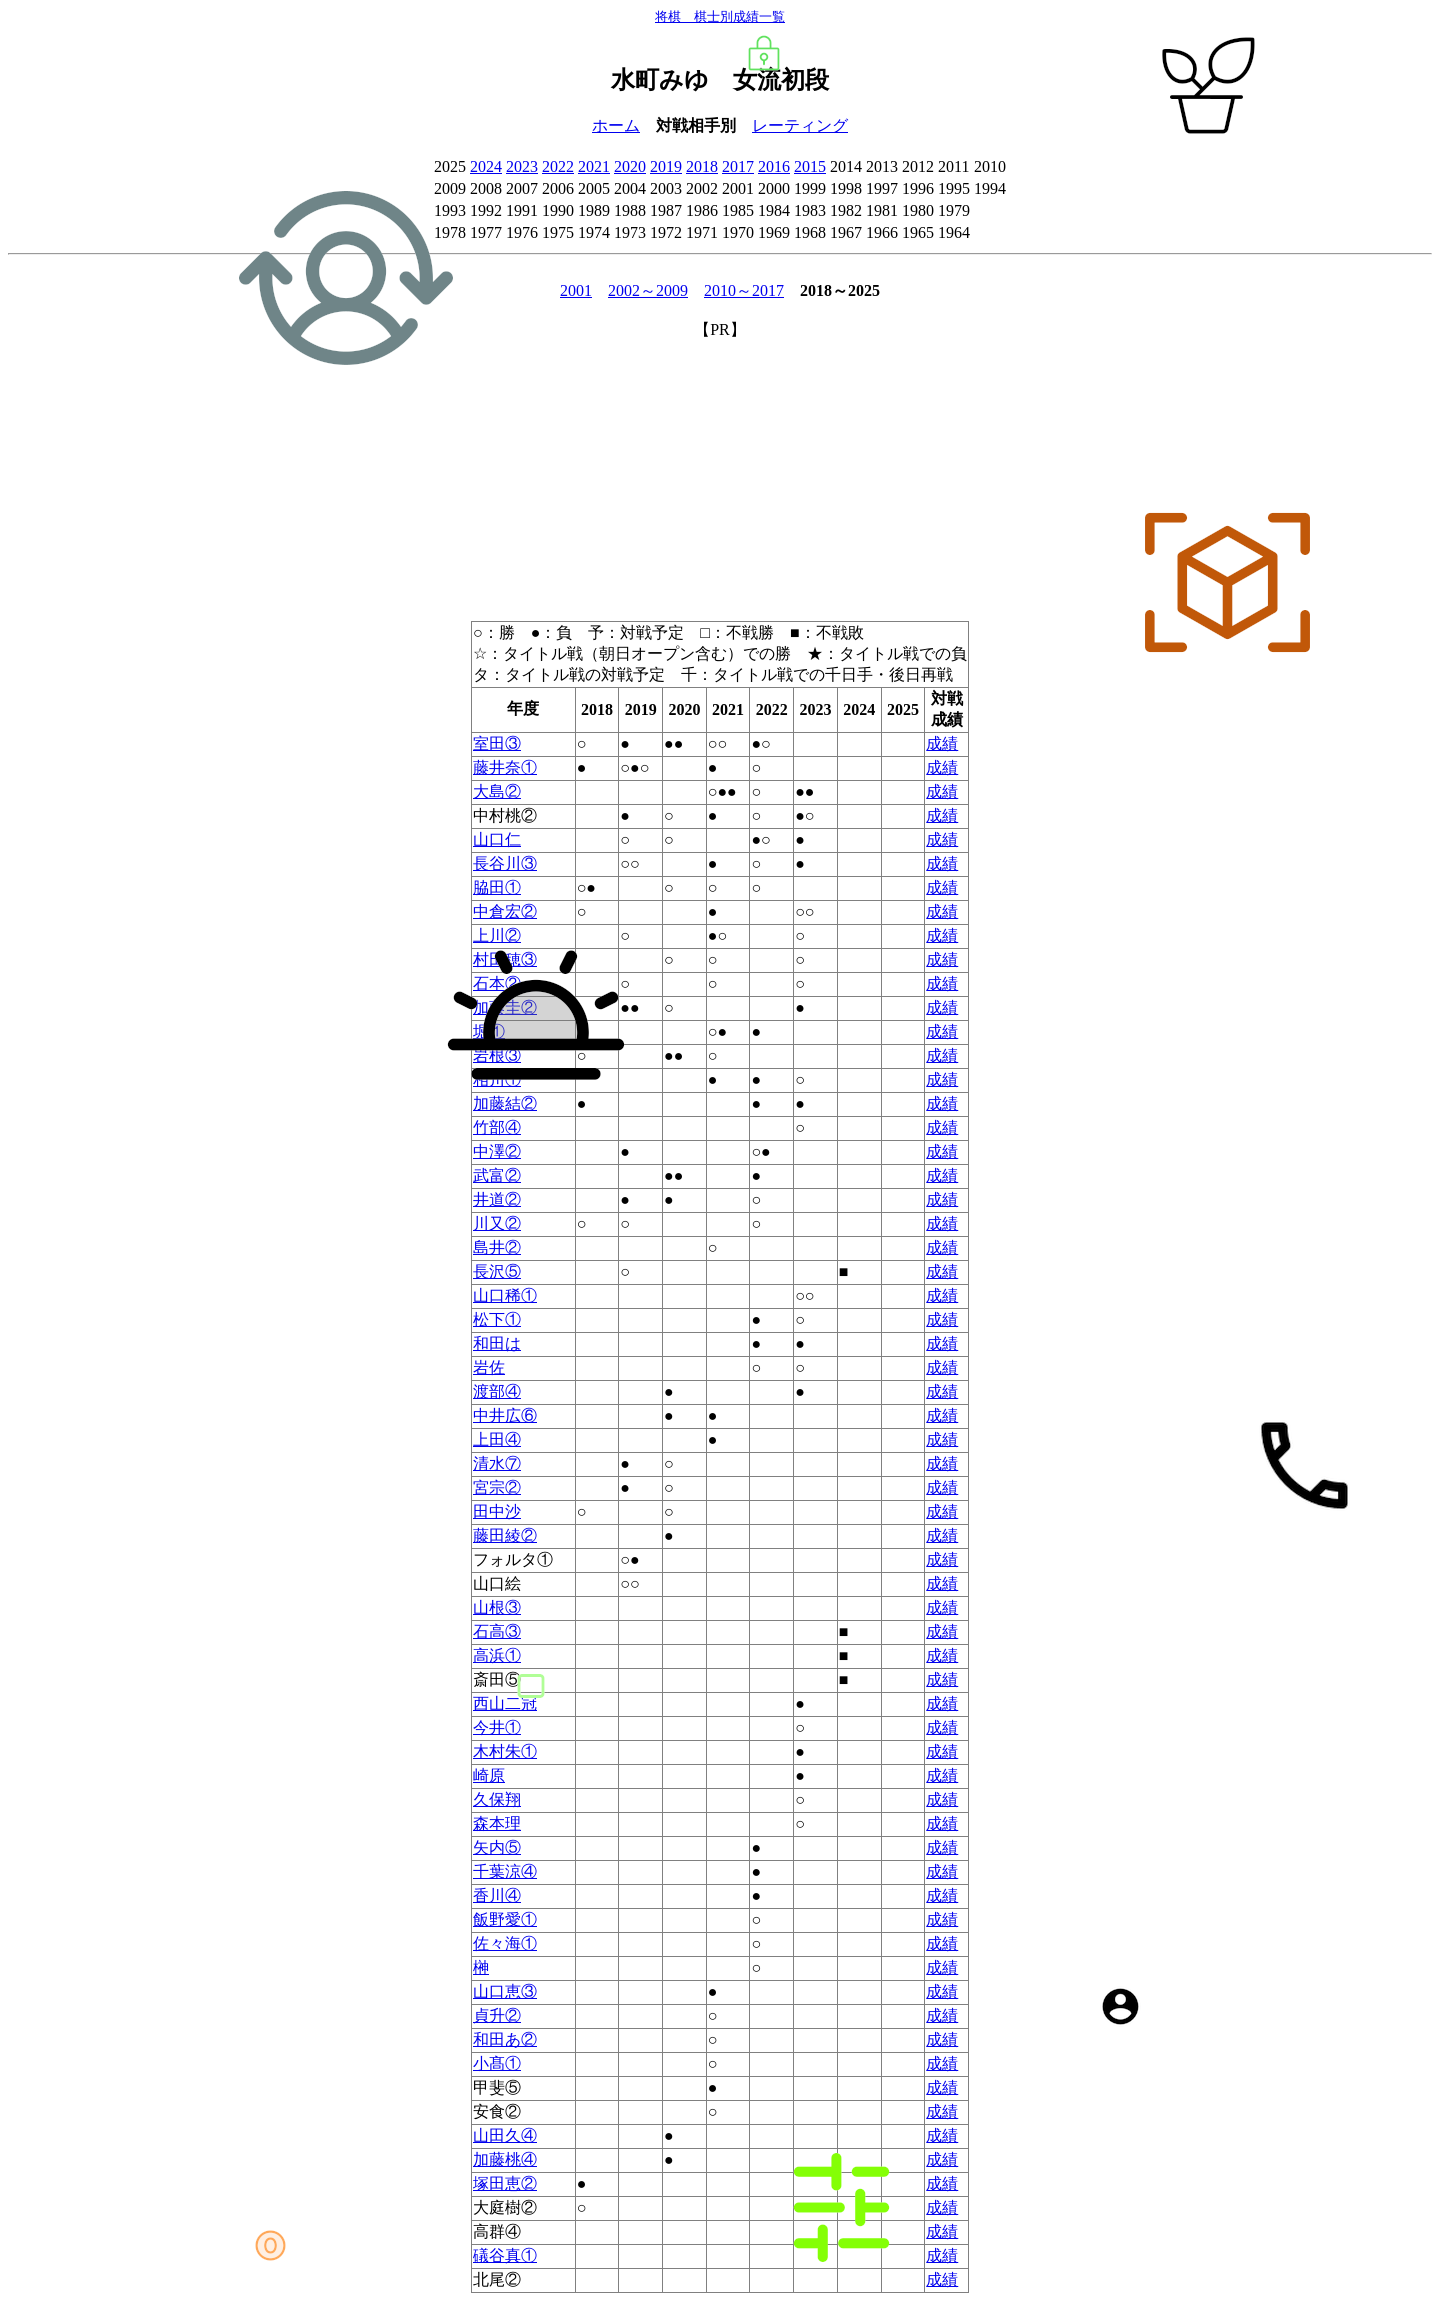 Image resolution: width=1440 pixels, height=2301 pixels. Describe the element at coordinates (346, 278) in the screenshot. I see `switch between user accounts` at that location.